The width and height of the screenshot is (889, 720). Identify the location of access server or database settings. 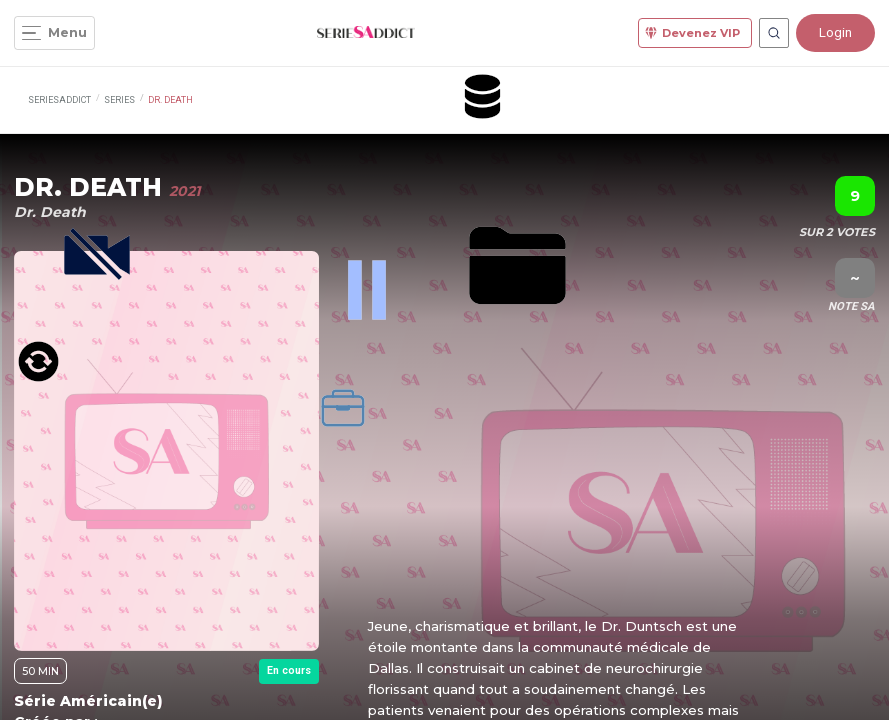
(482, 96).